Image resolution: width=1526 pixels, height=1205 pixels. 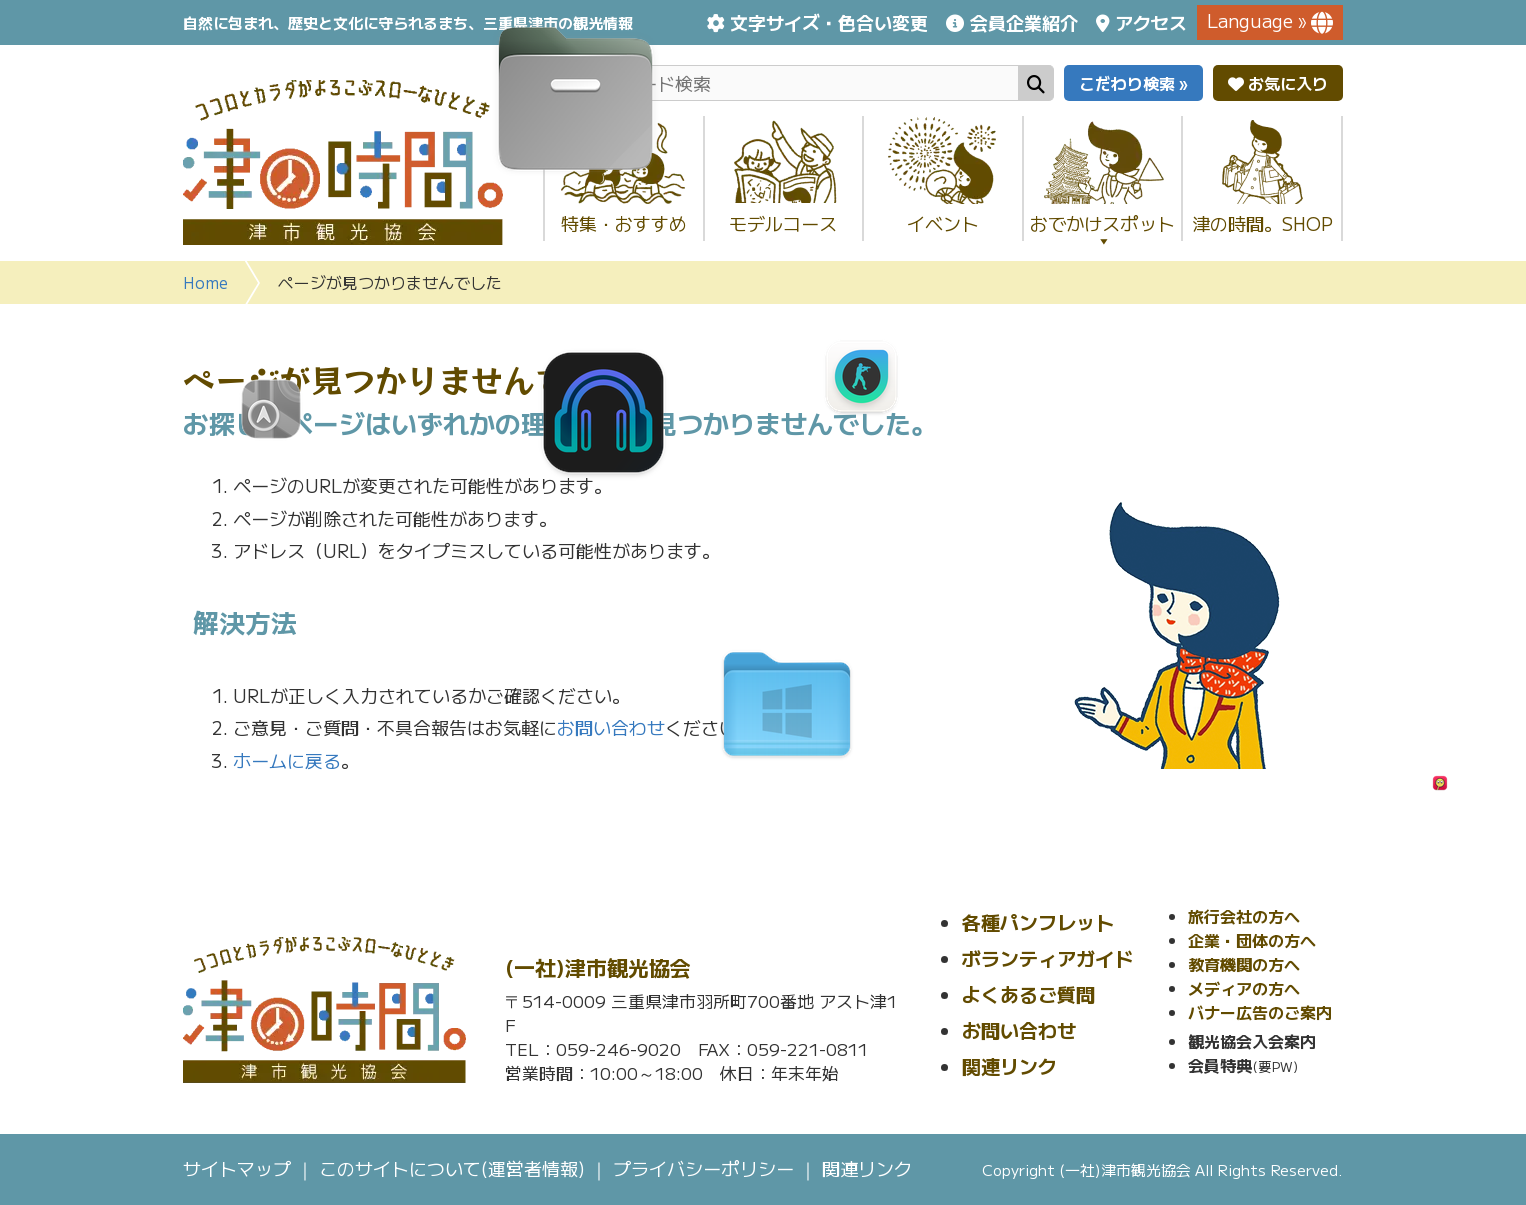 What do you see at coordinates (603, 412) in the screenshot?
I see `open spotube music streaming app` at bounding box center [603, 412].